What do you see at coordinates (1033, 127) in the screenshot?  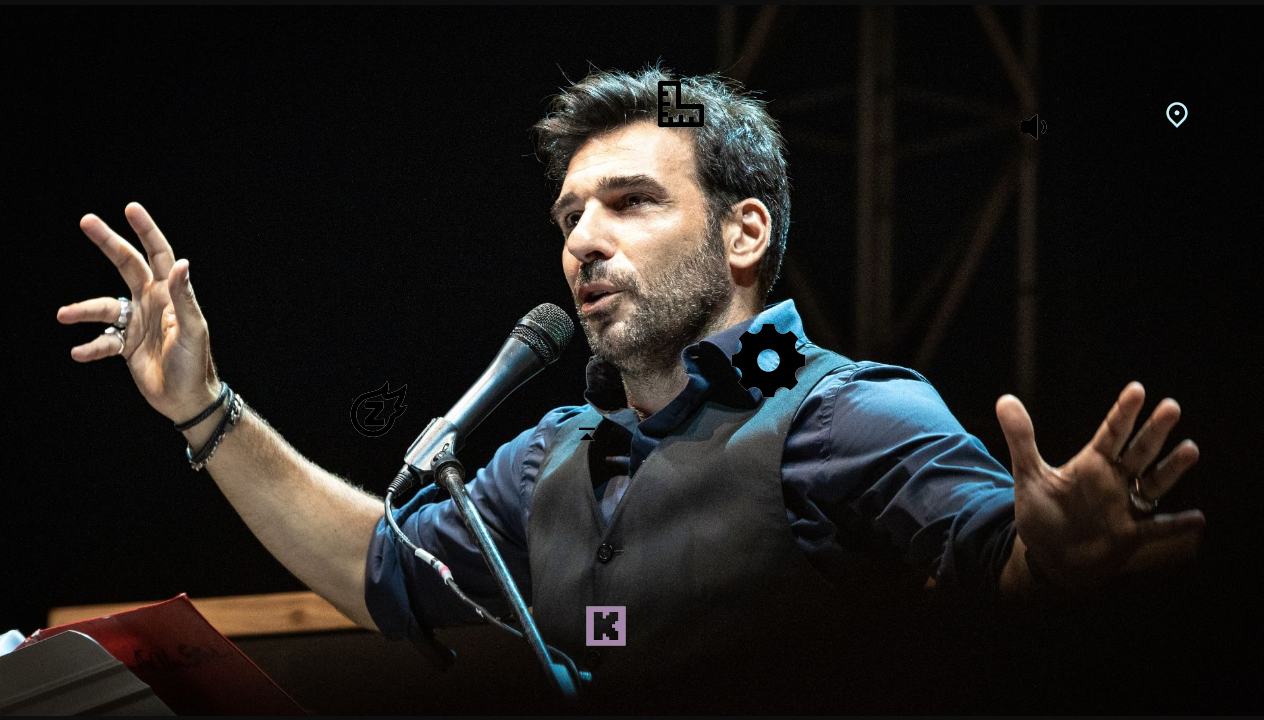 I see `decrease audio volume` at bounding box center [1033, 127].